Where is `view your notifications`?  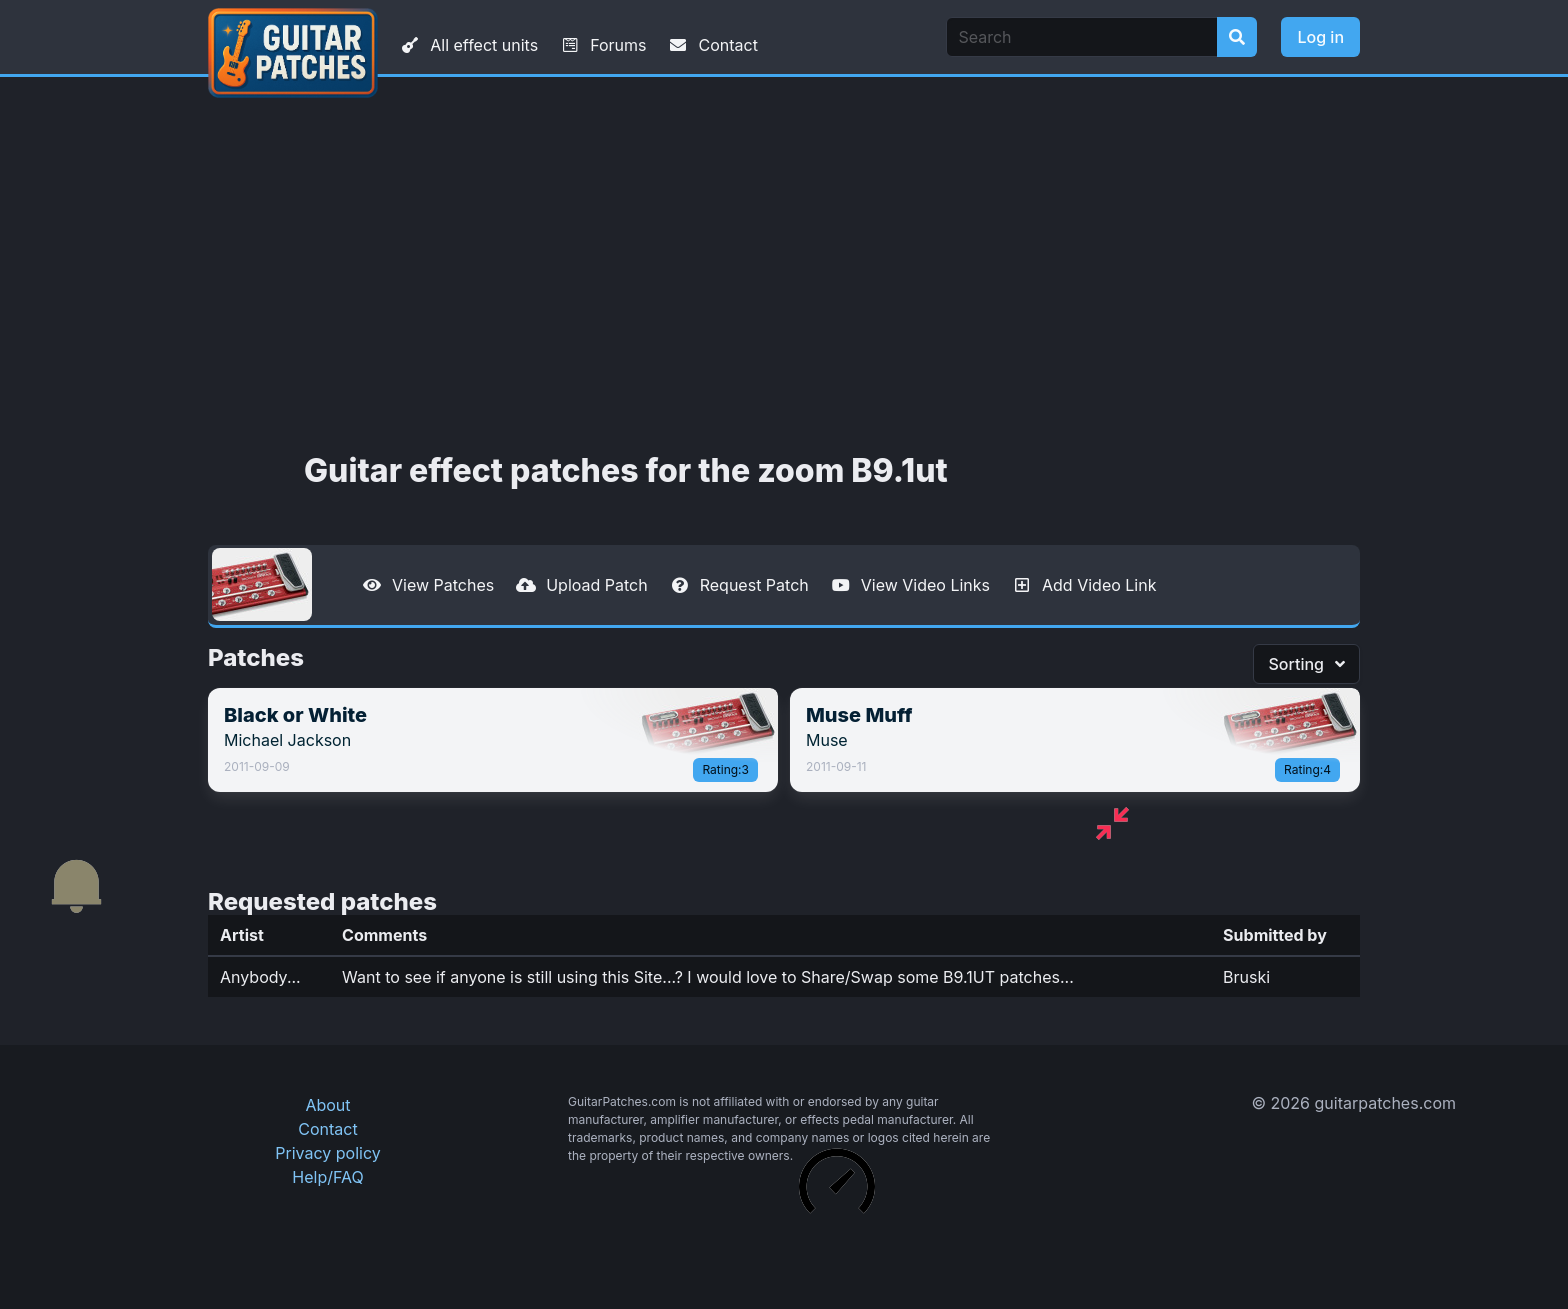 view your notifications is located at coordinates (76, 884).